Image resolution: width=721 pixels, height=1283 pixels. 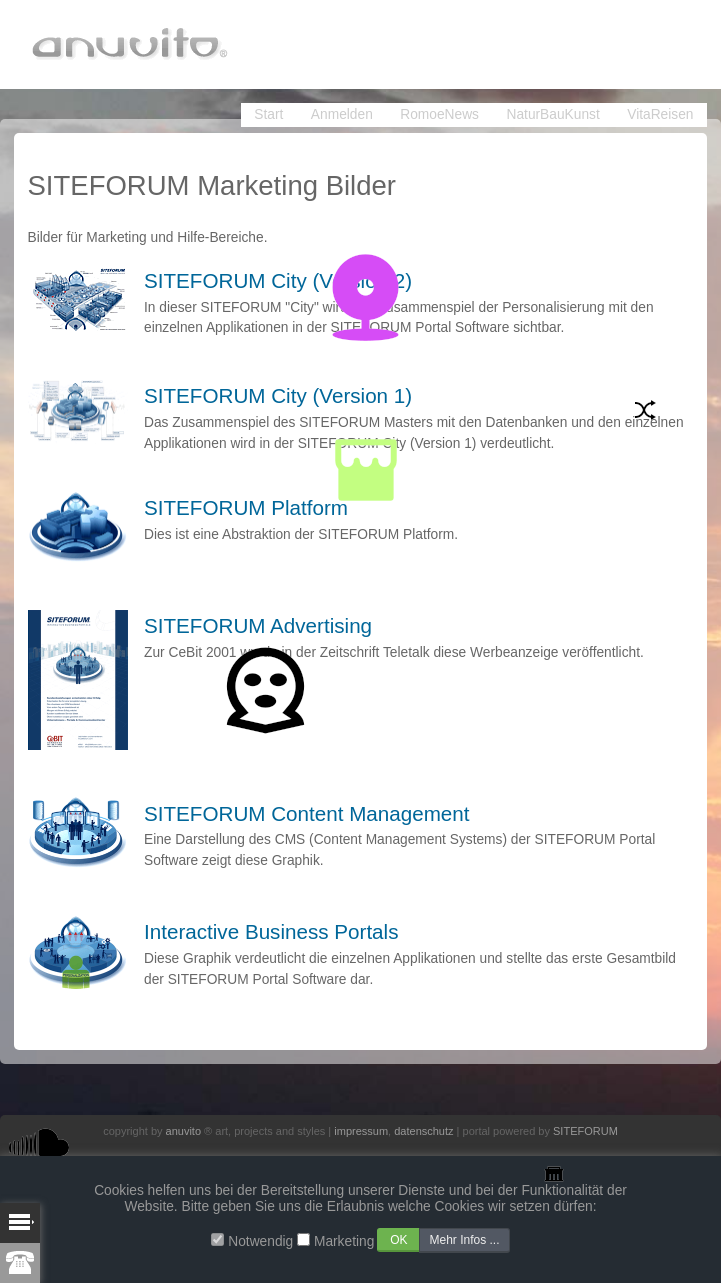 What do you see at coordinates (554, 1174) in the screenshot?
I see `access government services` at bounding box center [554, 1174].